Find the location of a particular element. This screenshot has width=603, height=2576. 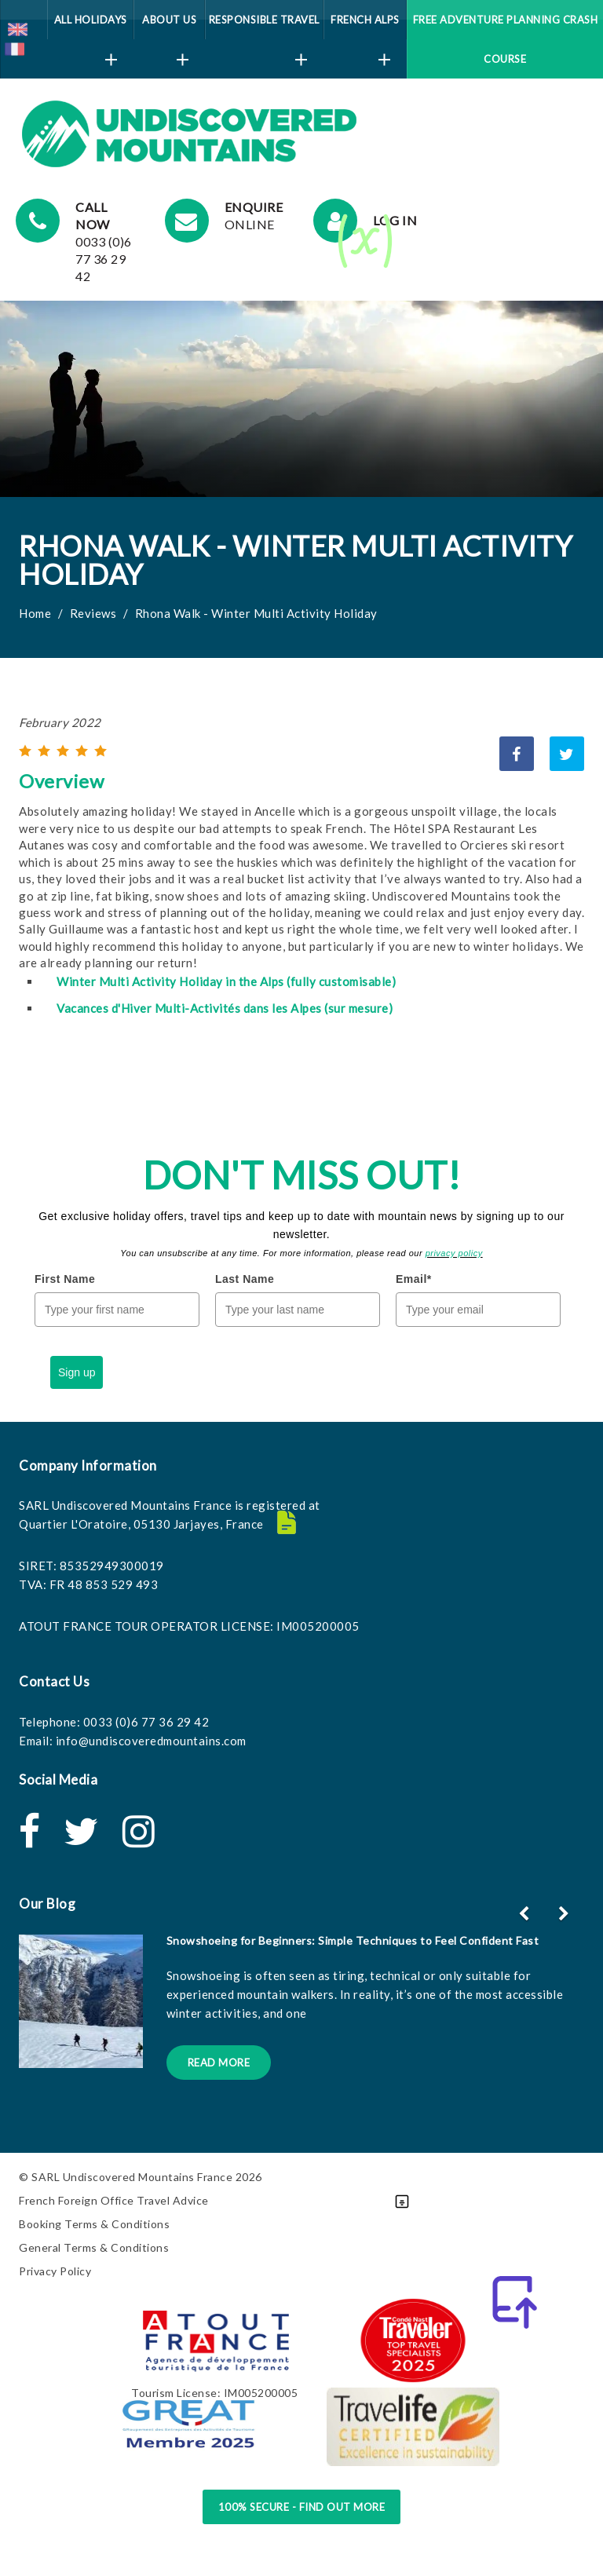

push code to a repository is located at coordinates (512, 2302).